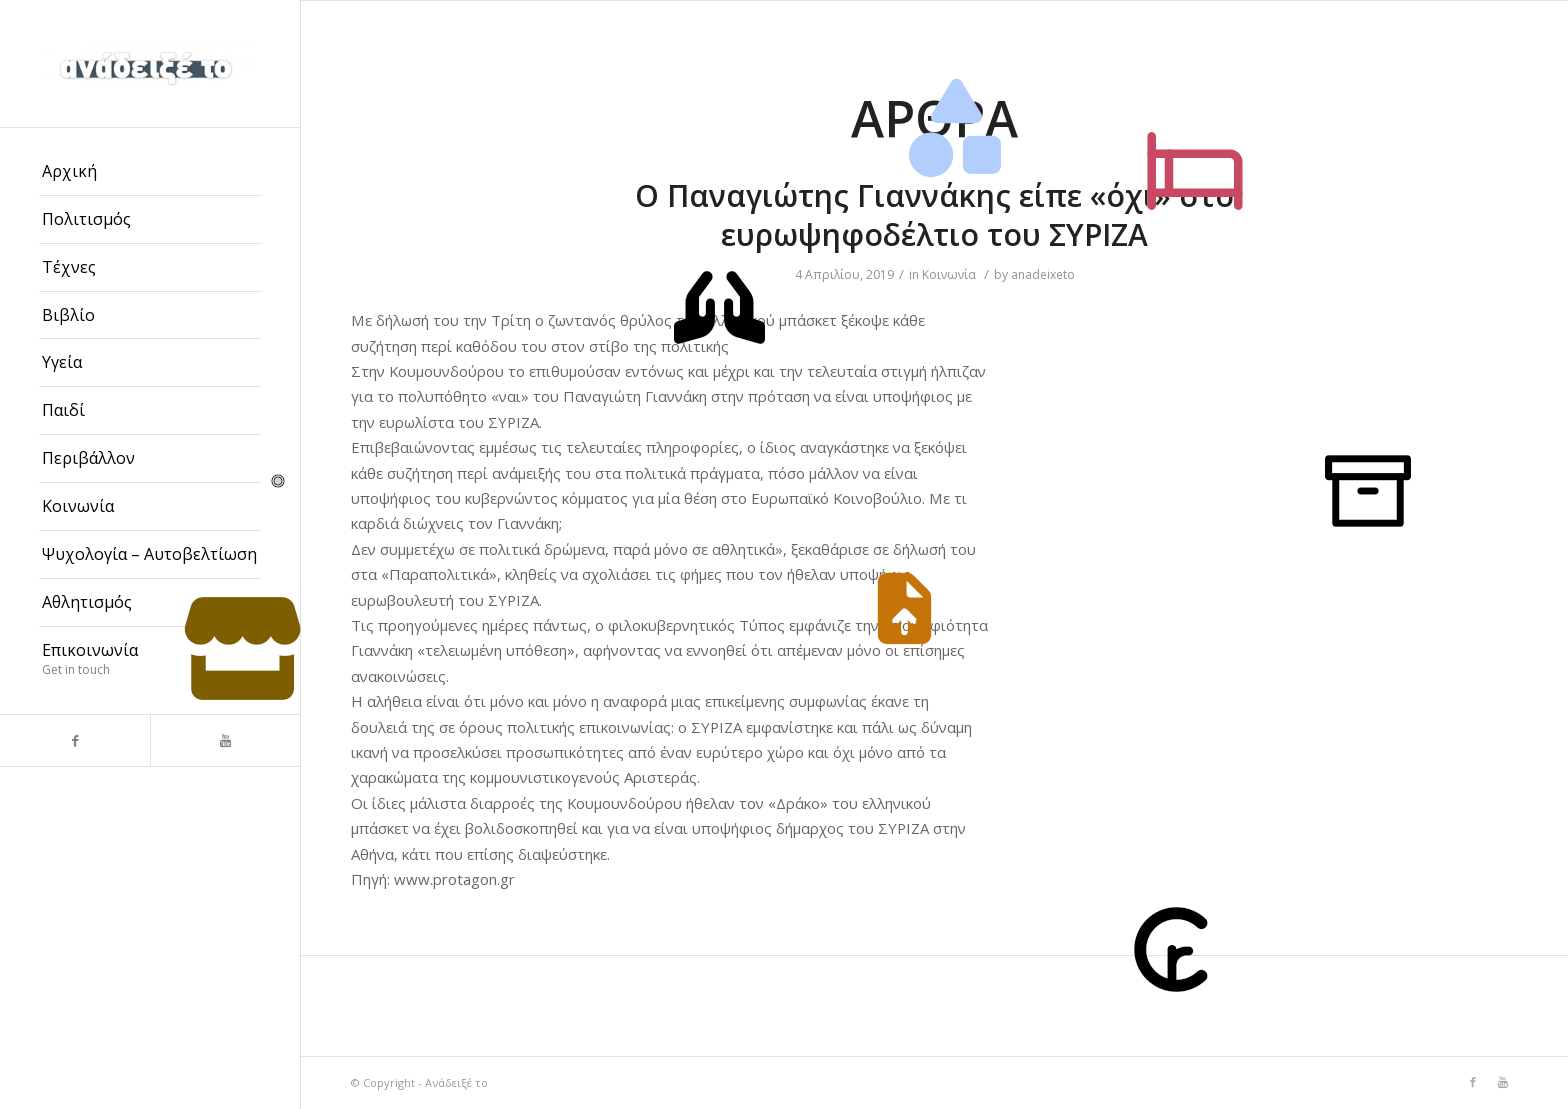 The image size is (1568, 1109). I want to click on view accommodation or hotel options, so click(1195, 171).